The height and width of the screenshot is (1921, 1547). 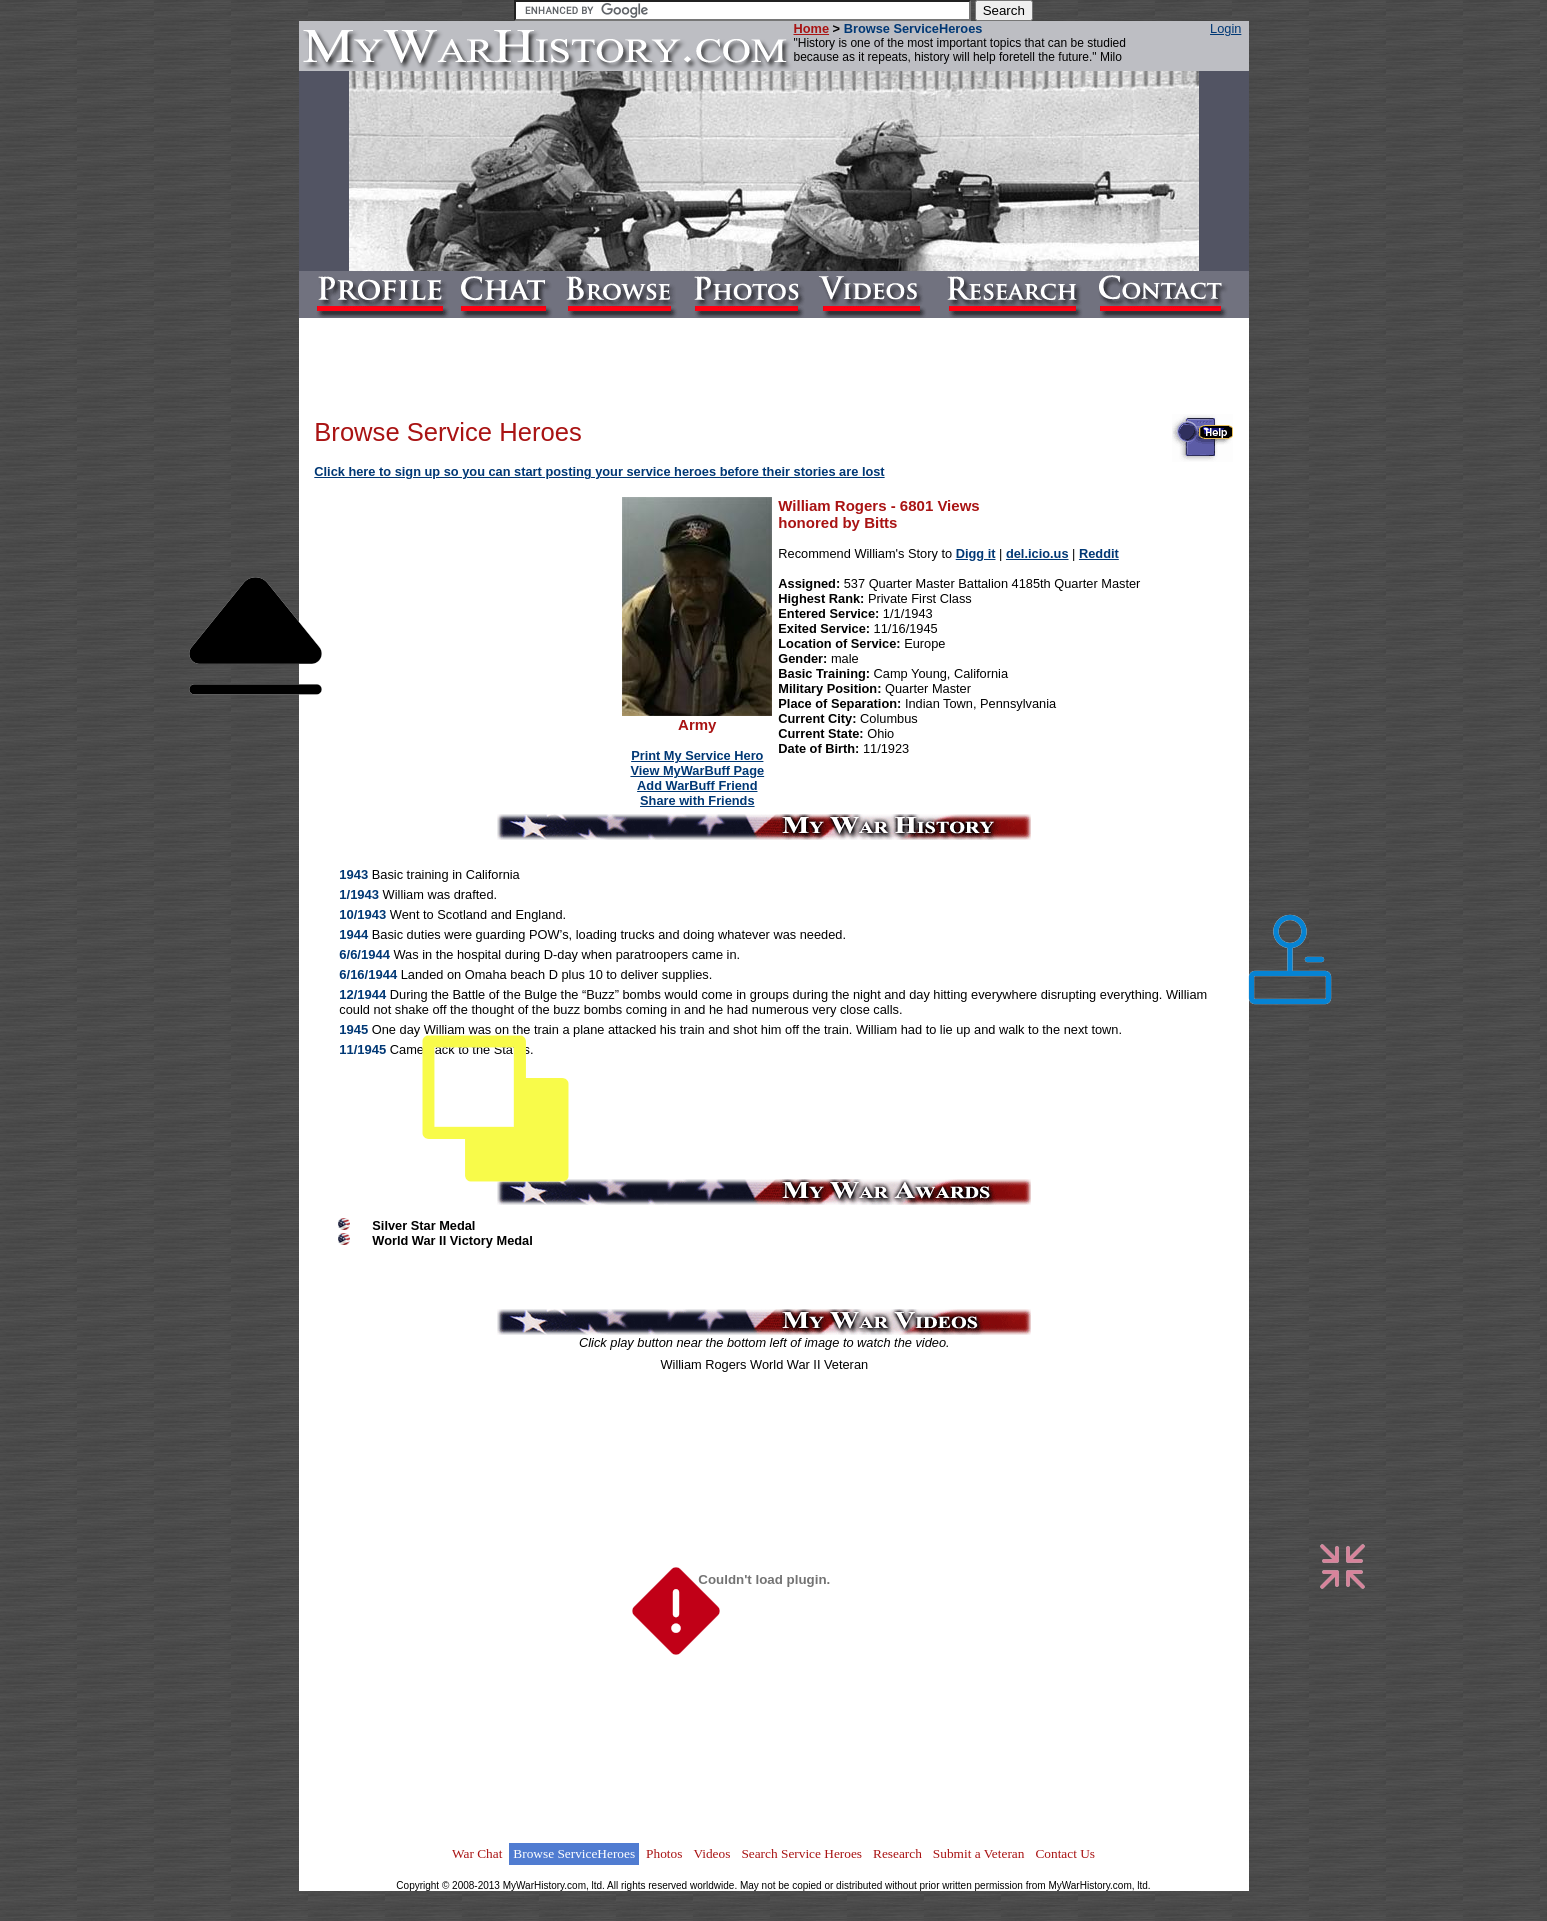 I want to click on indicates a warning or alert status, so click(x=676, y=1611).